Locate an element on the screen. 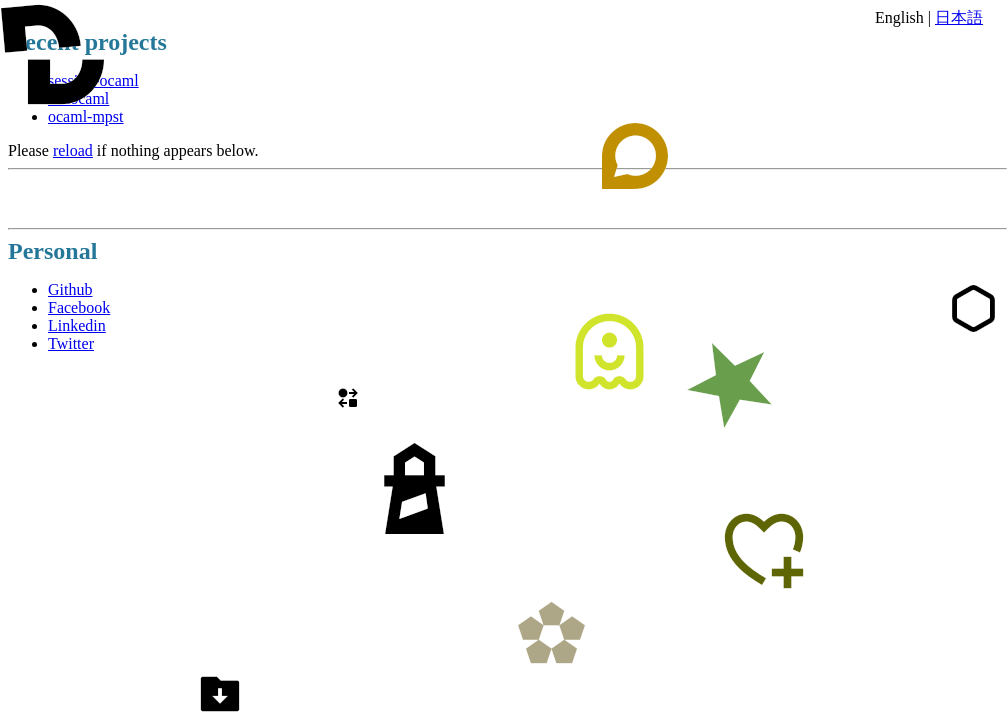 Image resolution: width=1007 pixels, height=720 pixels. access riseup secure email and communication services is located at coordinates (729, 385).